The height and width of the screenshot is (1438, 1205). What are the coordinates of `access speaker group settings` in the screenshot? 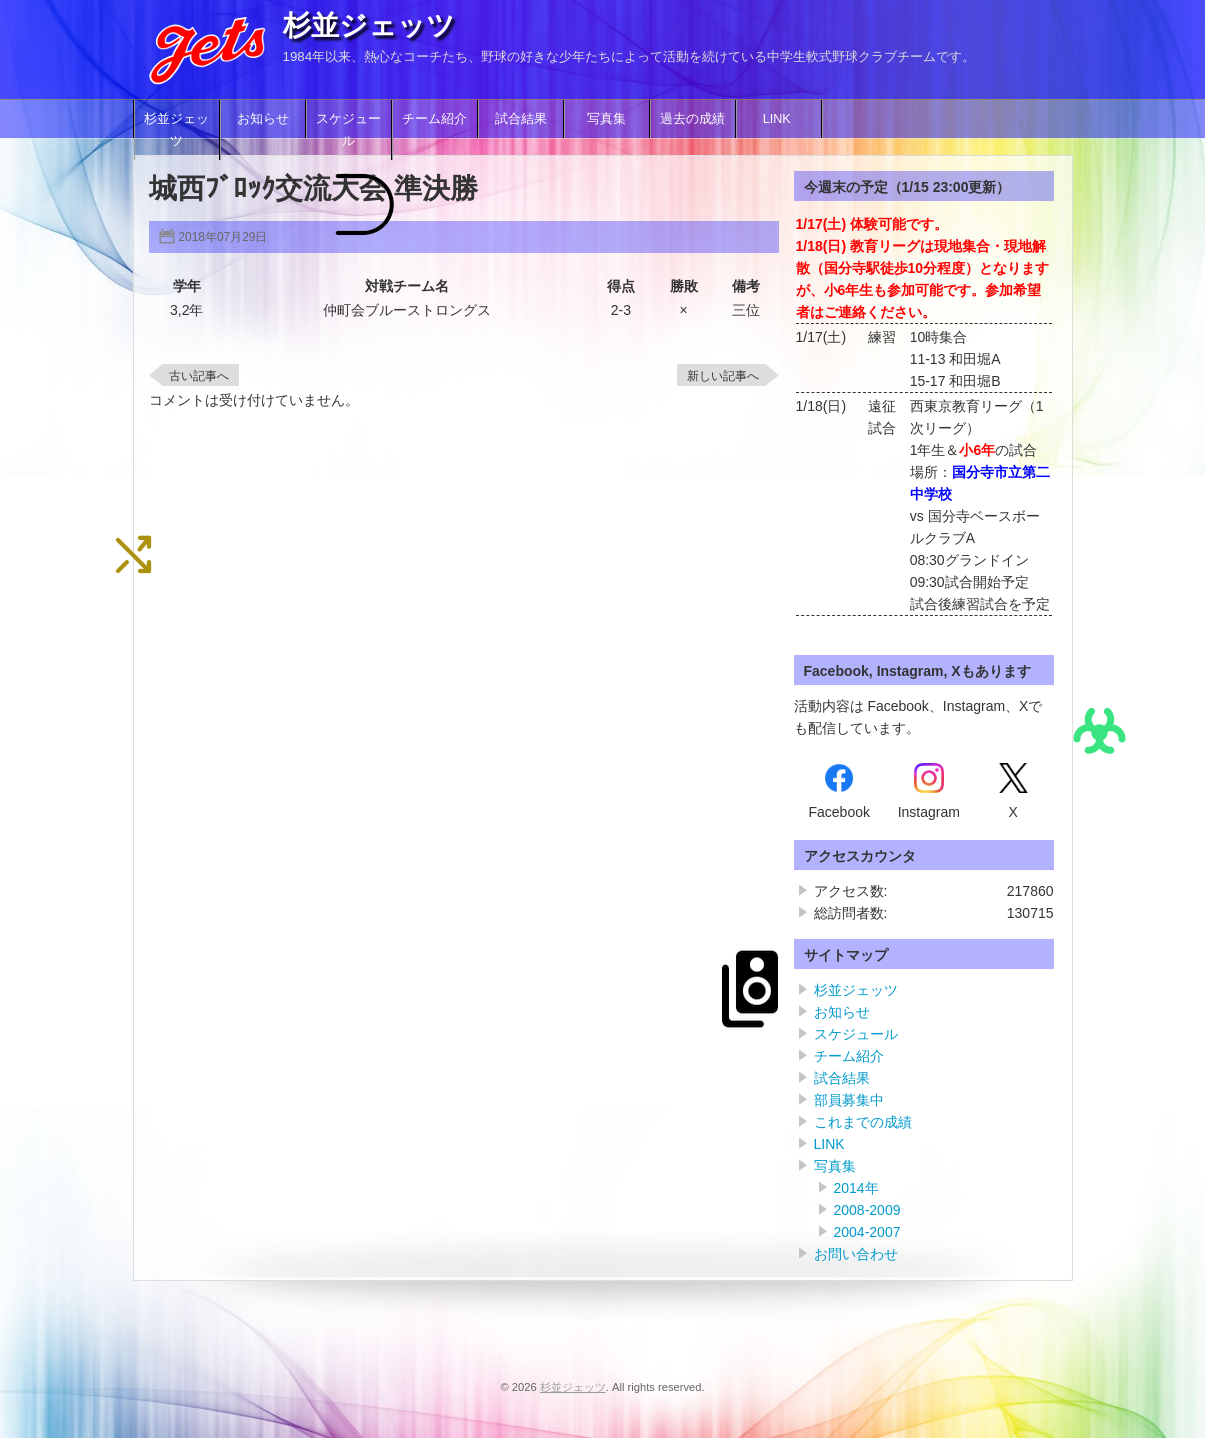 It's located at (750, 989).